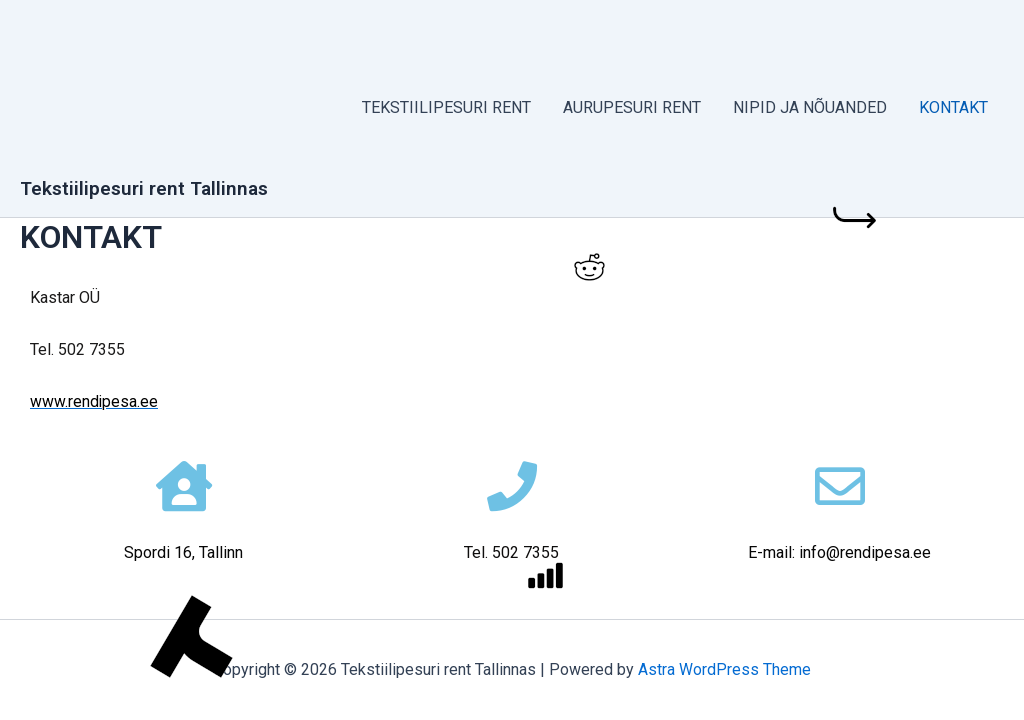  I want to click on indicates cellular signal strength, so click(545, 575).